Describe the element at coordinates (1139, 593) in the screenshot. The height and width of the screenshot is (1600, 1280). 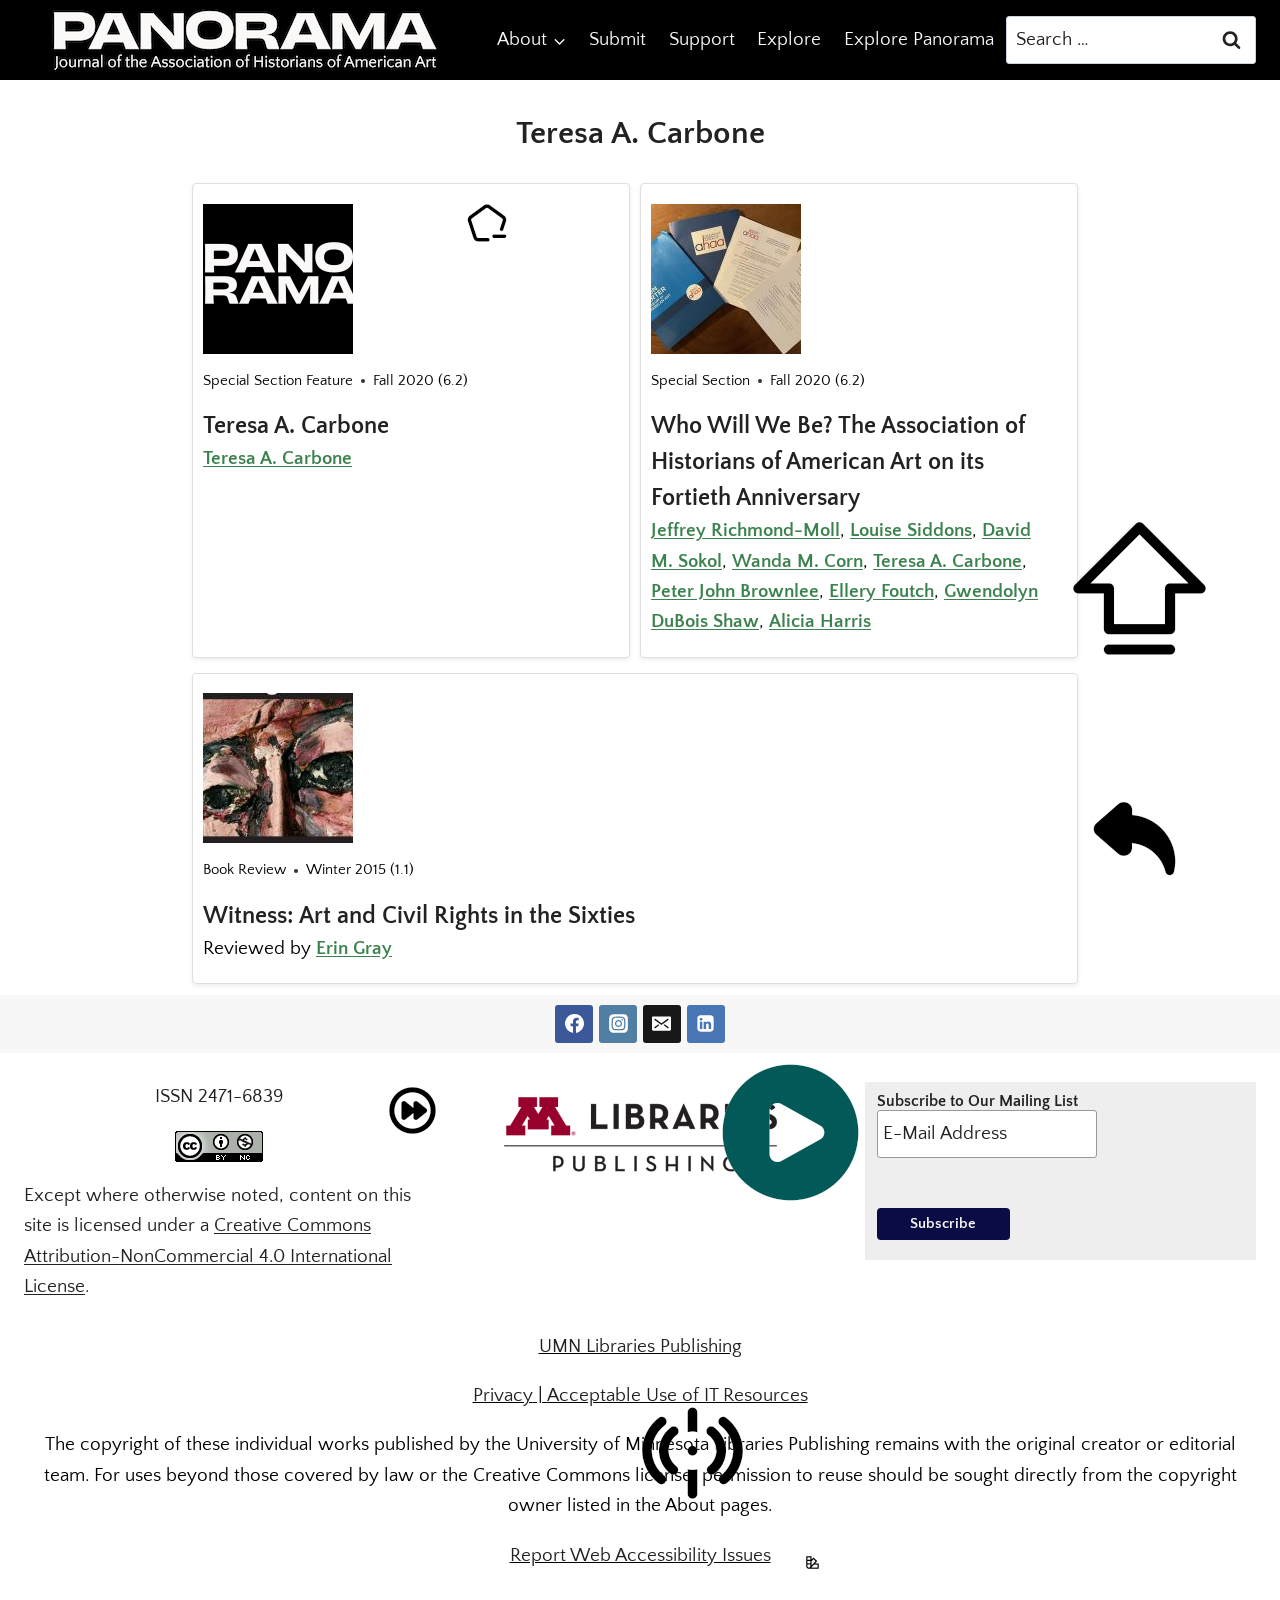
I see `upload a file or document` at that location.